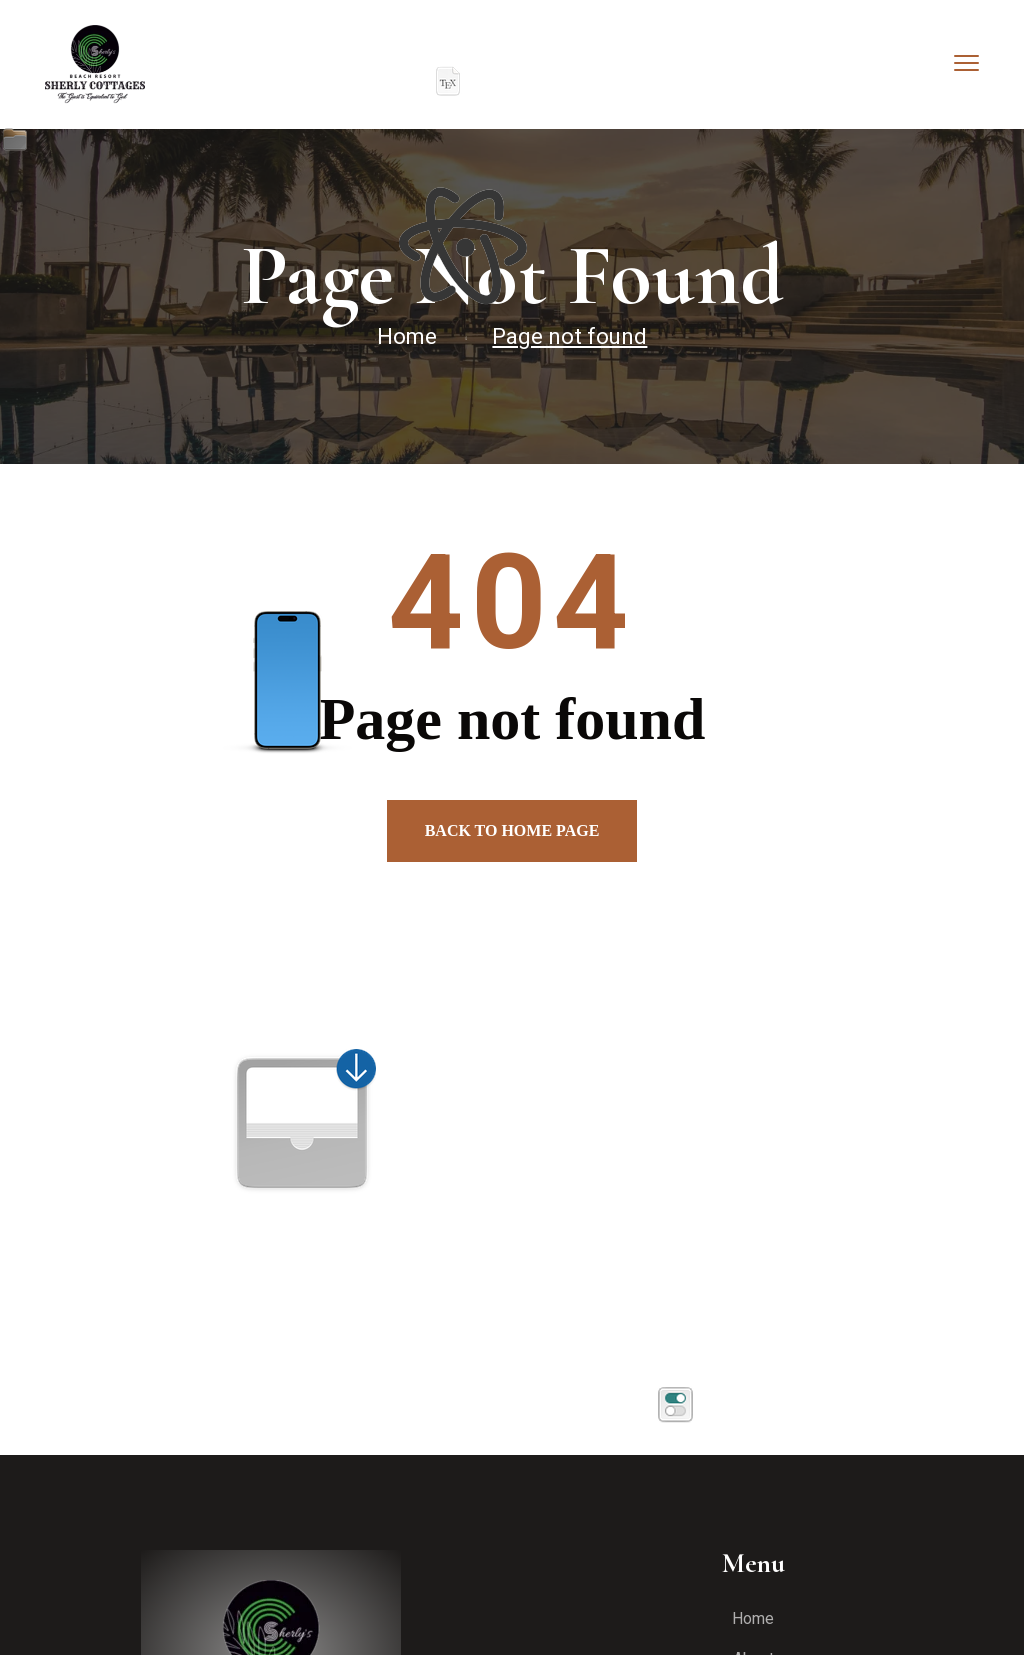 The width and height of the screenshot is (1024, 1655). Describe the element at coordinates (463, 246) in the screenshot. I see `open Atom text editor` at that location.